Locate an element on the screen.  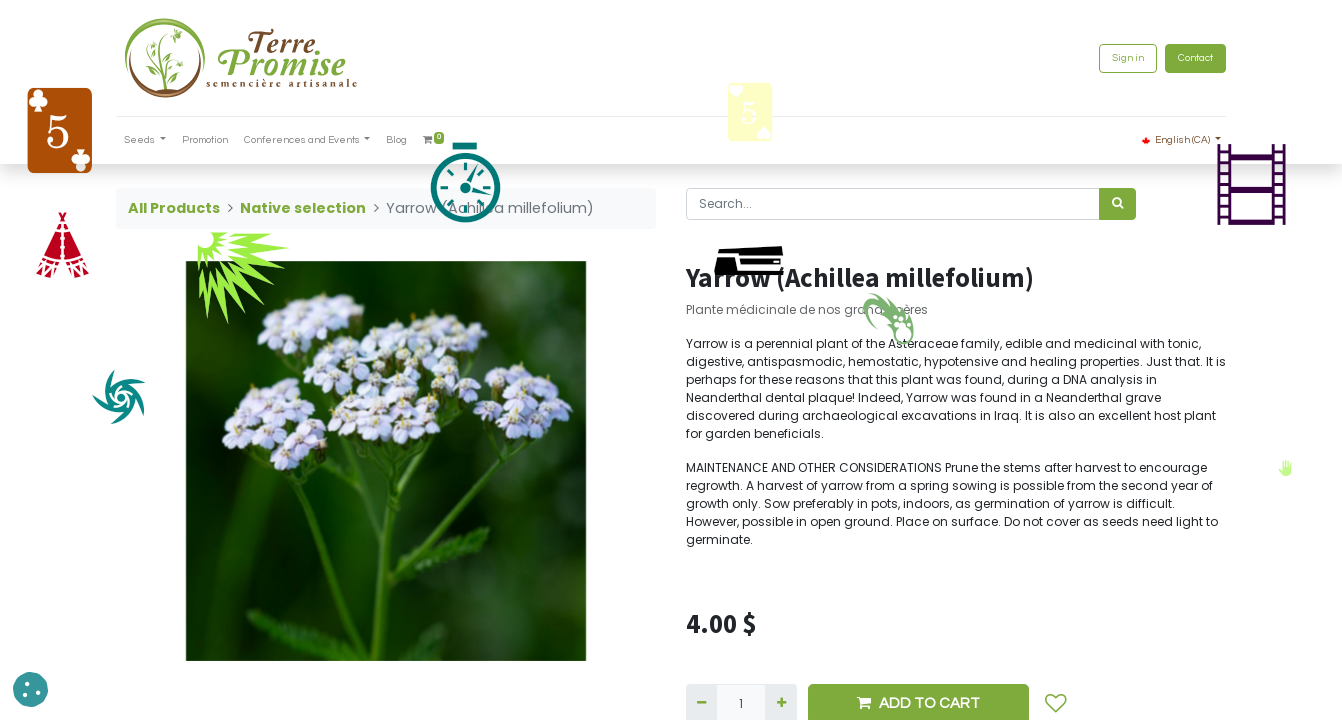
access video or movie content is located at coordinates (1251, 184).